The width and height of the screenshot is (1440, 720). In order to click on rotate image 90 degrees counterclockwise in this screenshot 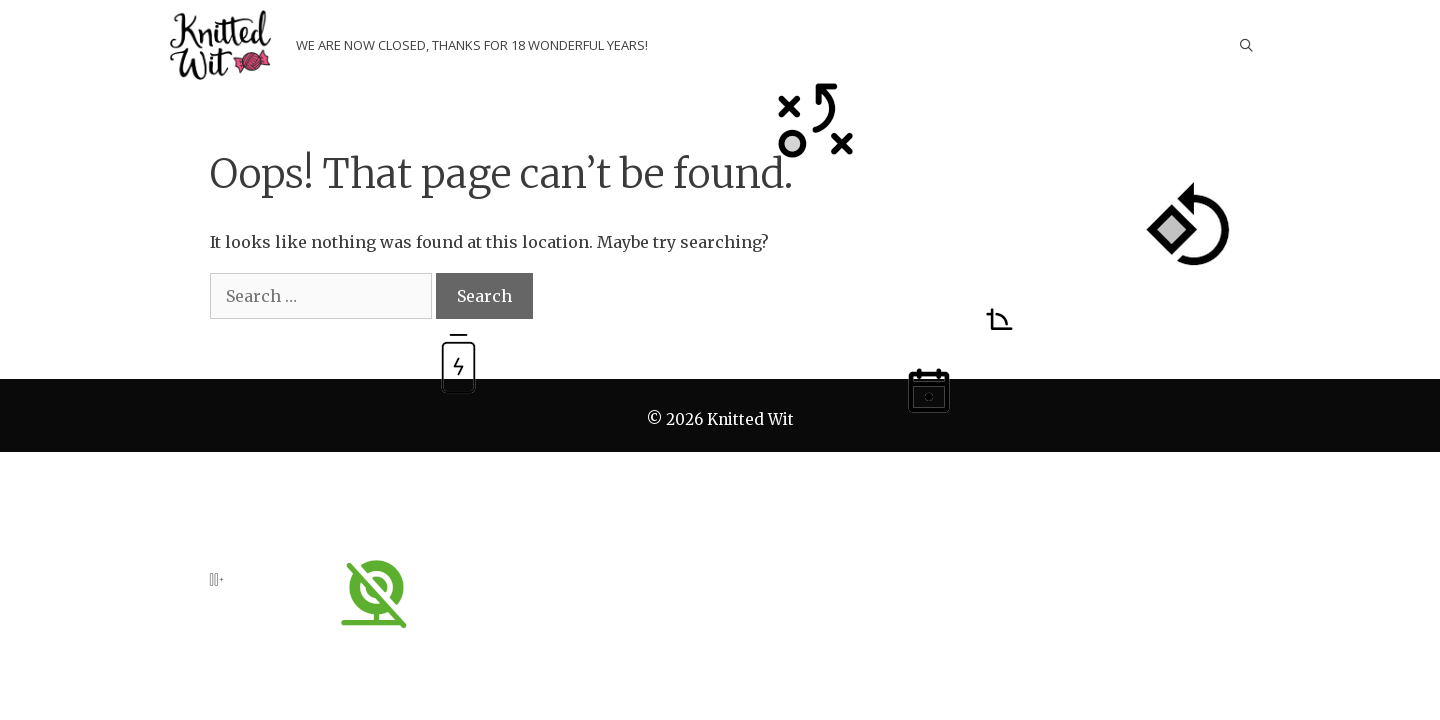, I will do `click(1190, 226)`.